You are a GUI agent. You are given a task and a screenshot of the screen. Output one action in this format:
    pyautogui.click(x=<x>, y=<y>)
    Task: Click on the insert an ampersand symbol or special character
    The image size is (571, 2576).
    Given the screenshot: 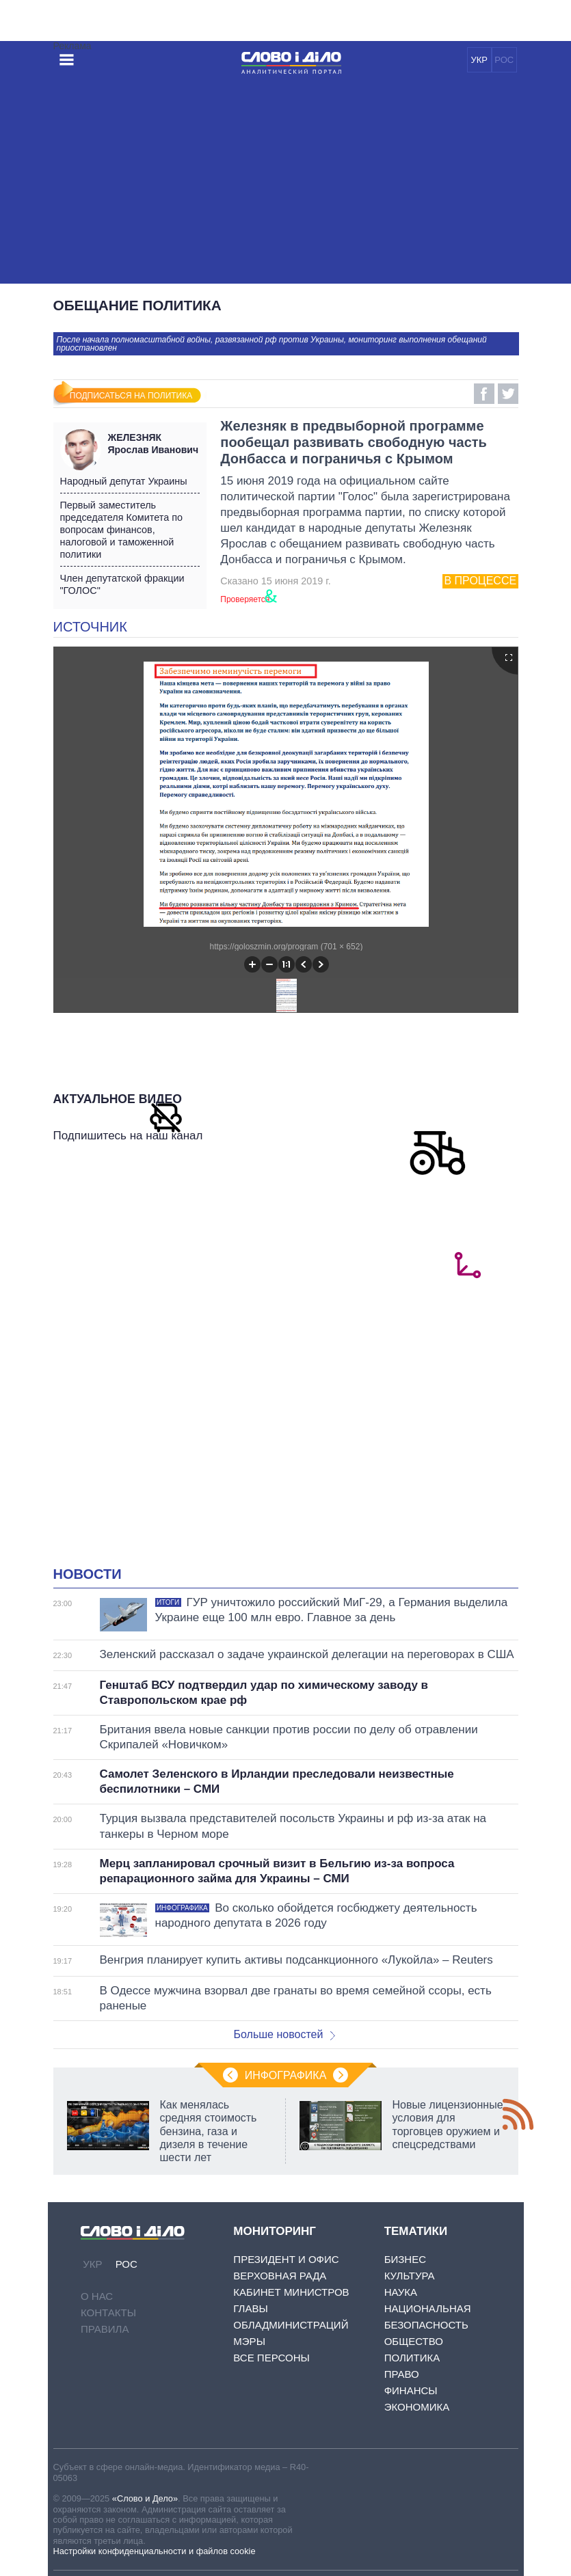 What is the action you would take?
    pyautogui.click(x=271, y=596)
    